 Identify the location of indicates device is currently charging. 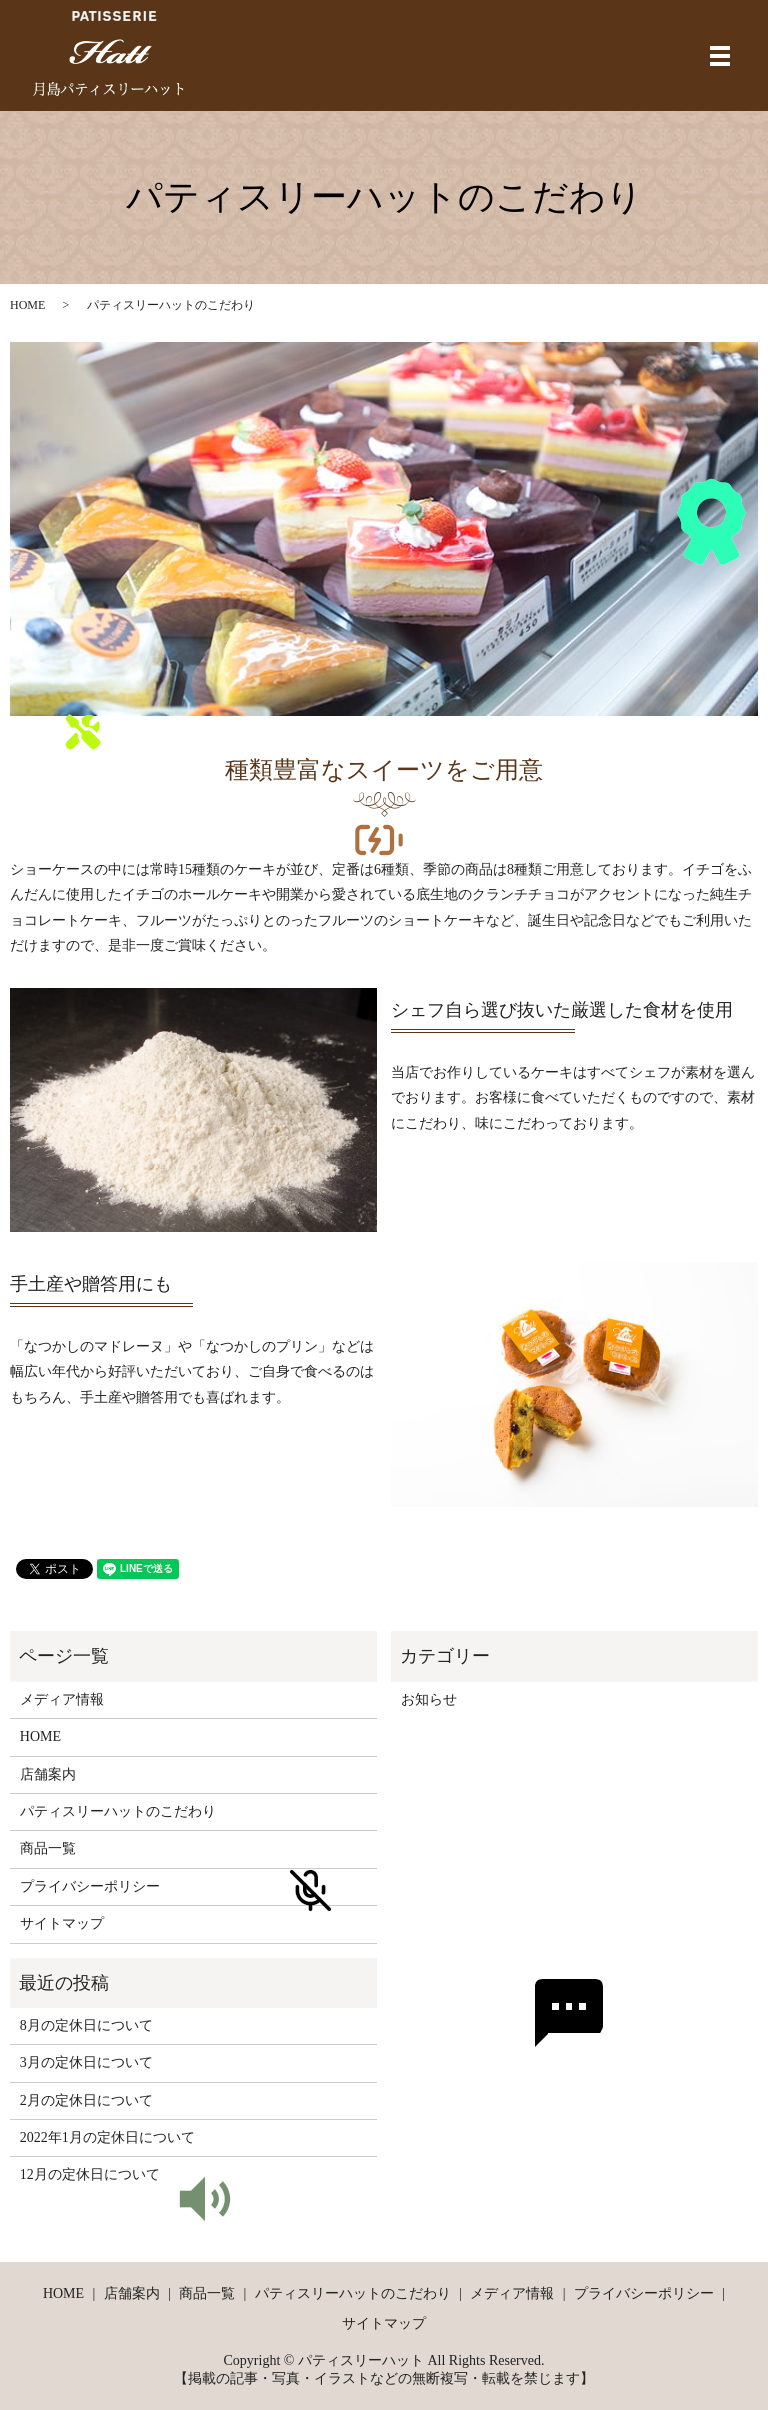
(379, 840).